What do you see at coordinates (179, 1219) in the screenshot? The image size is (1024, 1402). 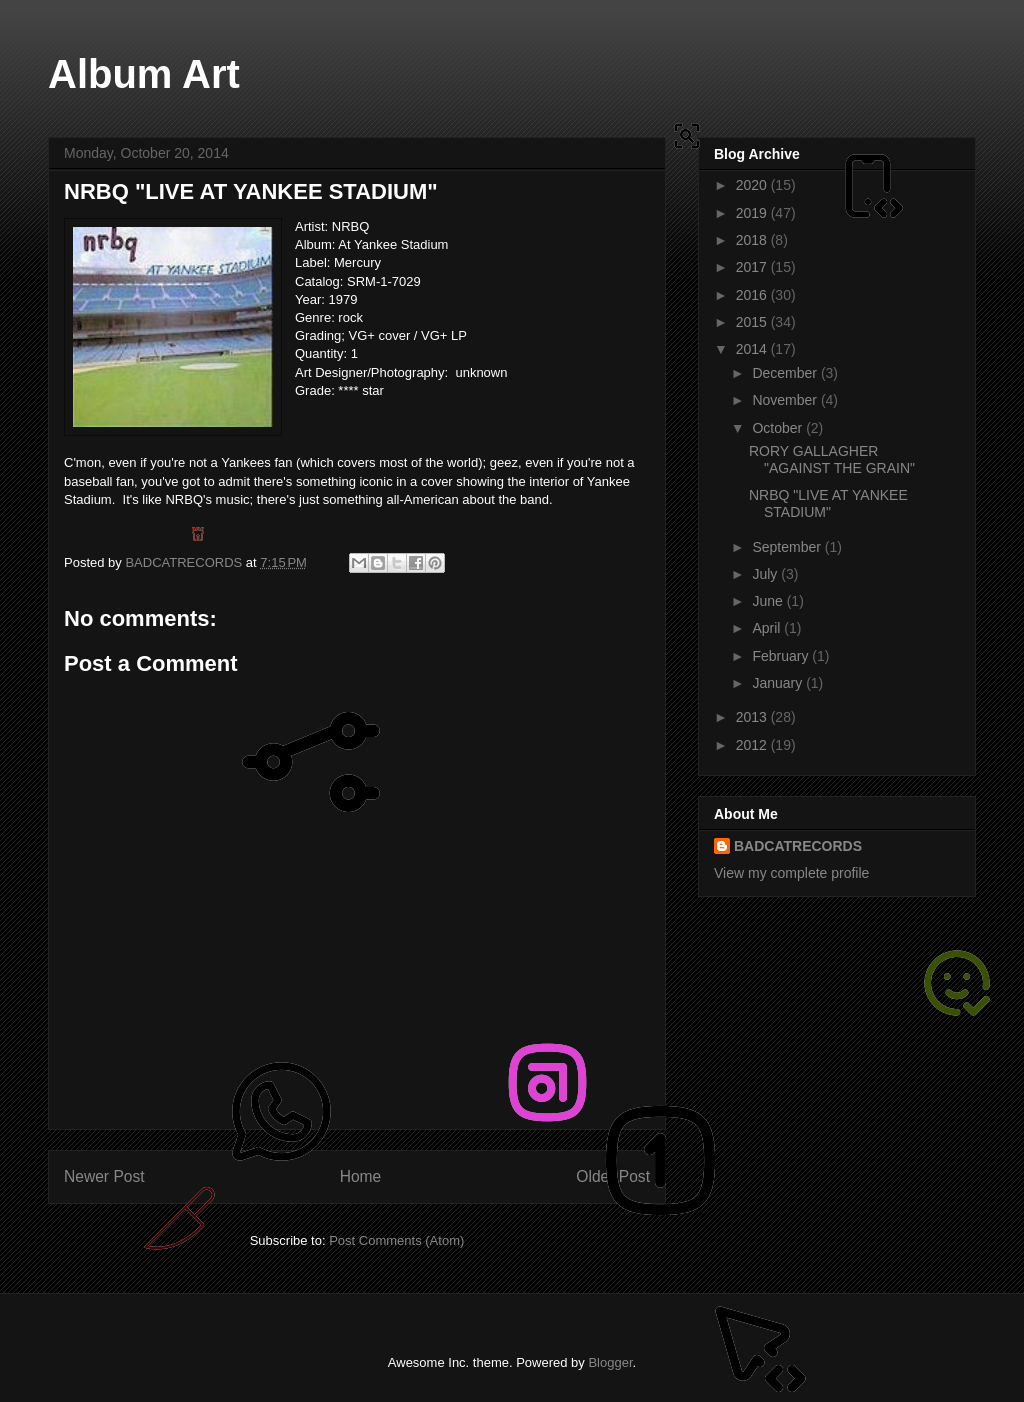 I see `access kitchen or cooking tools` at bounding box center [179, 1219].